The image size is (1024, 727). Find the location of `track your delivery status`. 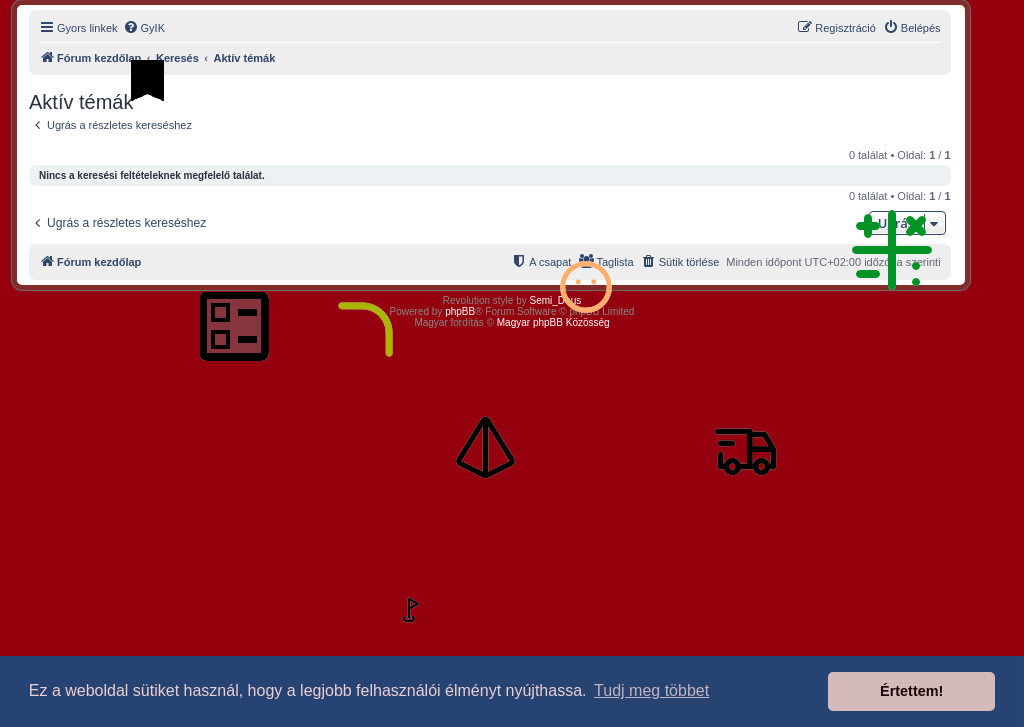

track your delivery status is located at coordinates (747, 452).